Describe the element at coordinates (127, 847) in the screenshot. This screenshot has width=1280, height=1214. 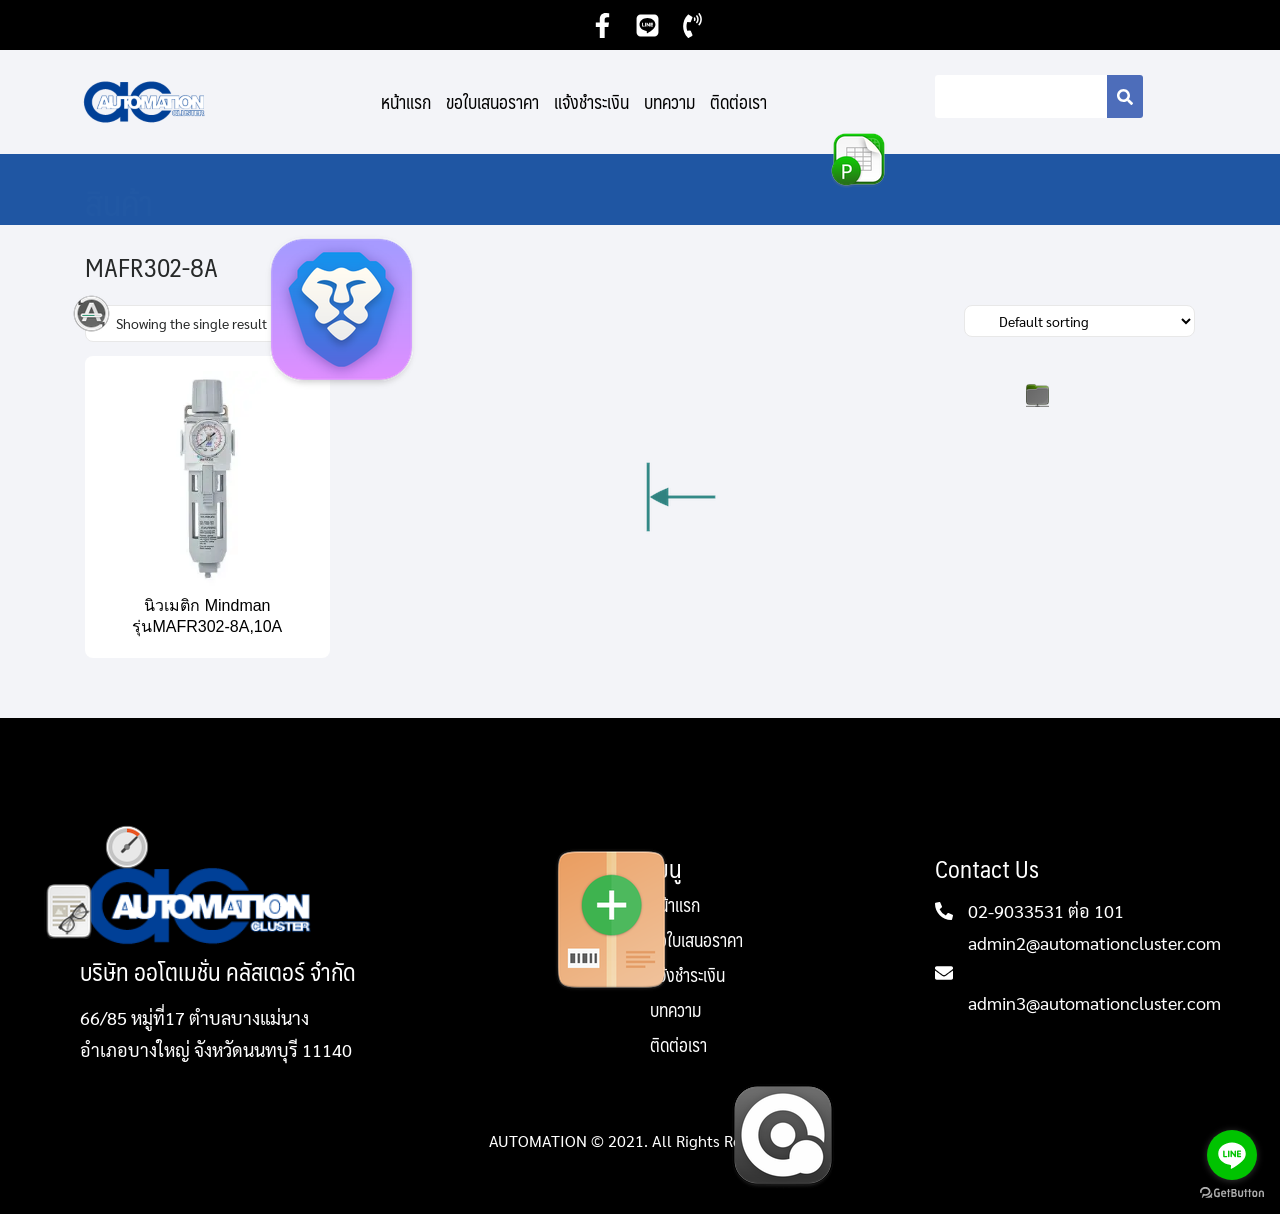
I see `open sysprof system profiler application` at that location.